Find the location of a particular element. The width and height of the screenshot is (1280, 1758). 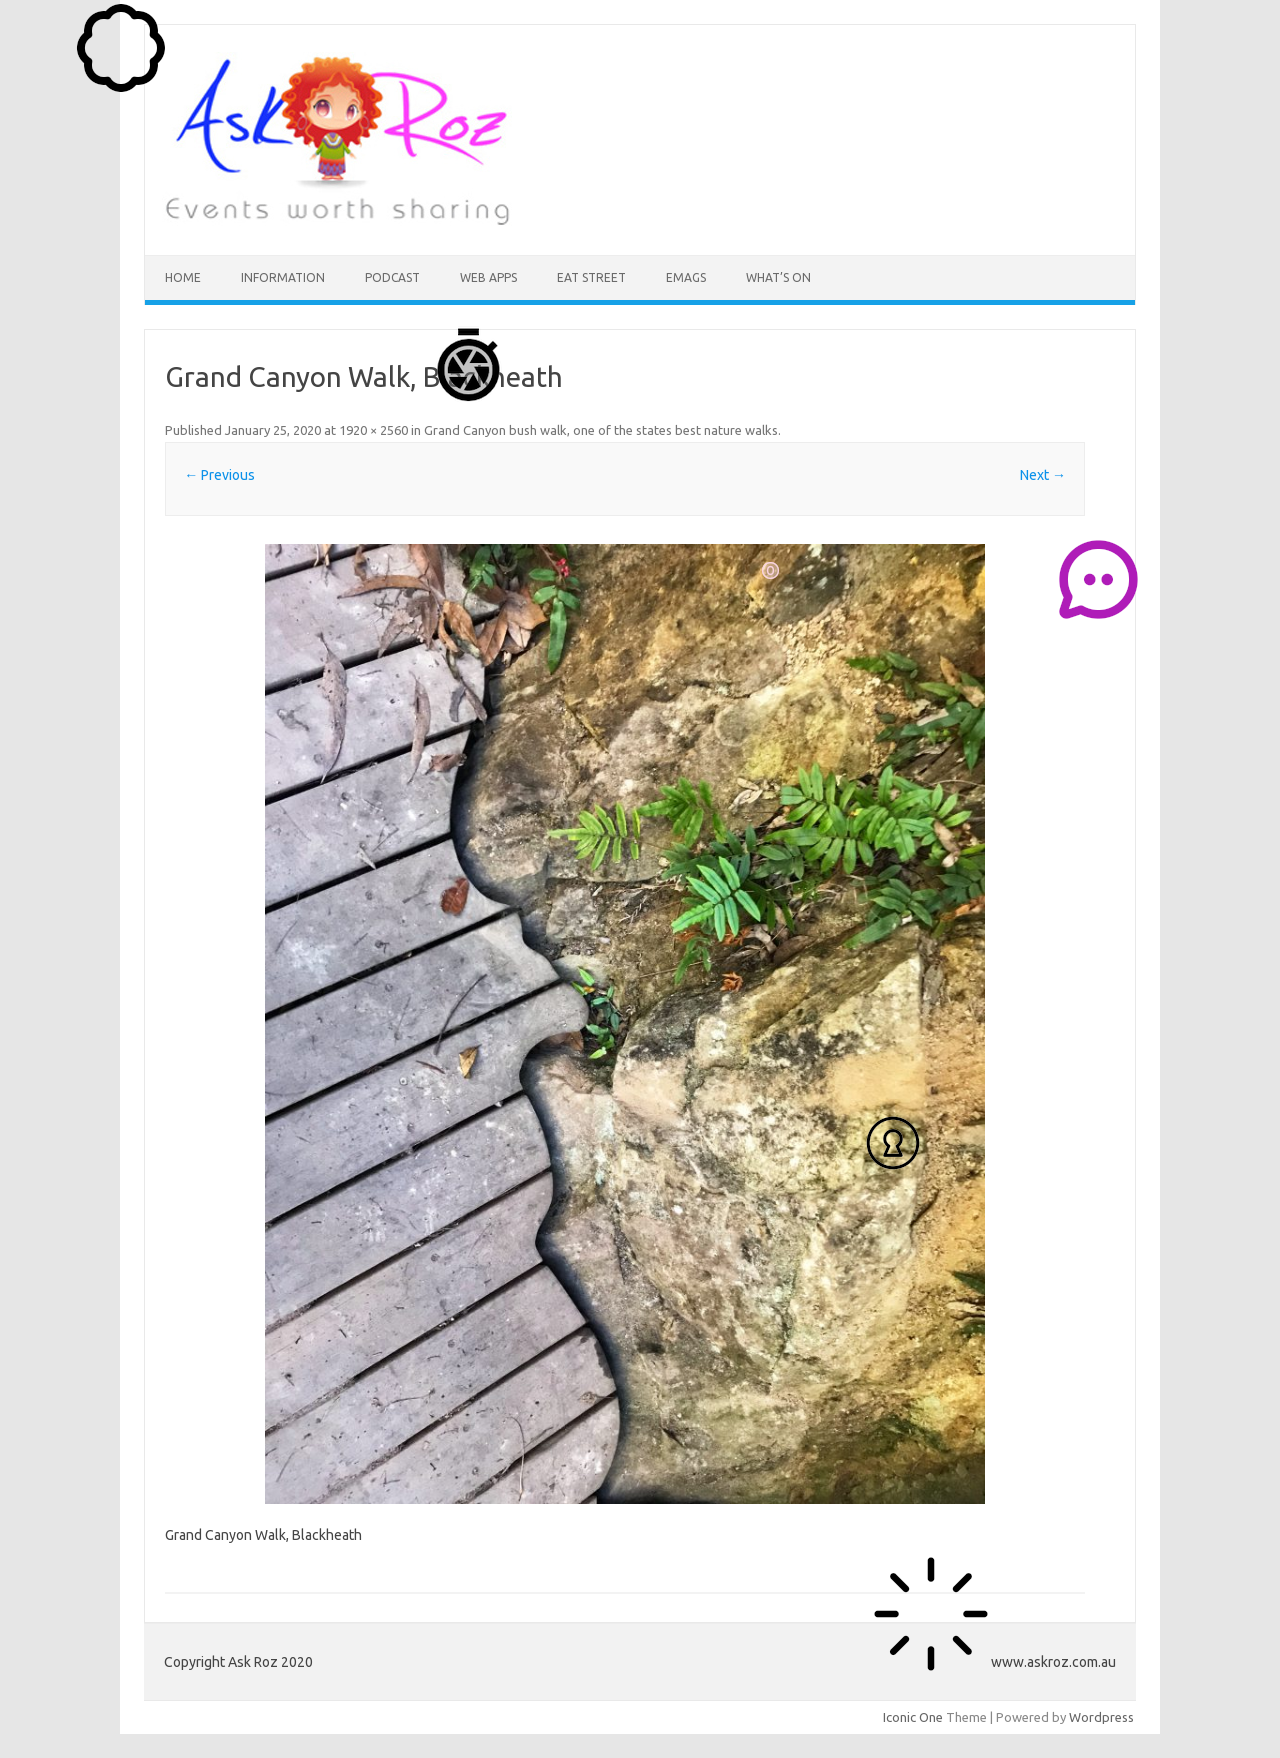

loading content in progress is located at coordinates (931, 1614).